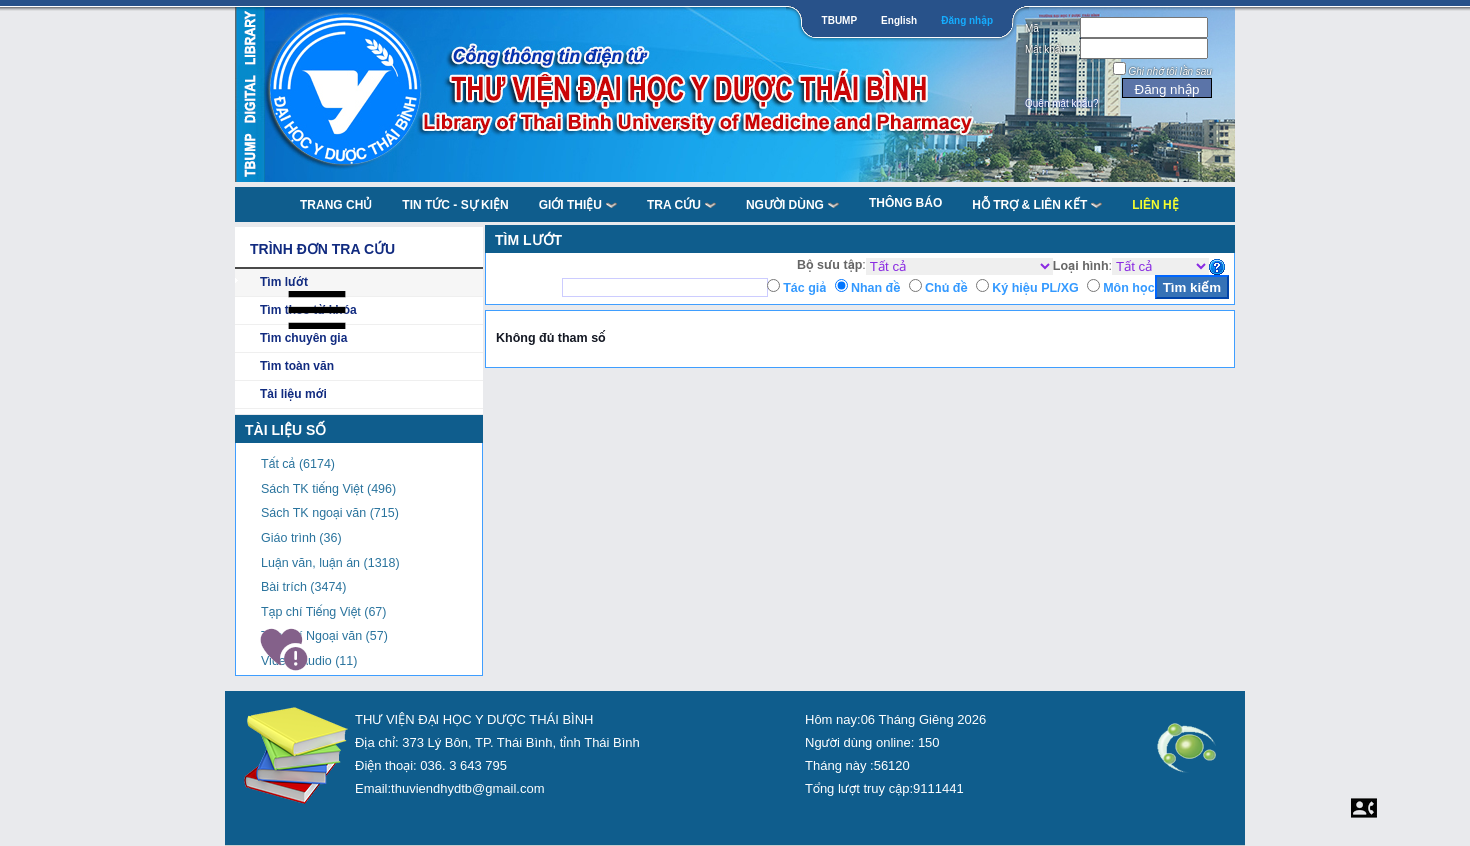 Image resolution: width=1470 pixels, height=846 pixels. What do you see at coordinates (1364, 808) in the screenshot?
I see `call a contact from your address book` at bounding box center [1364, 808].